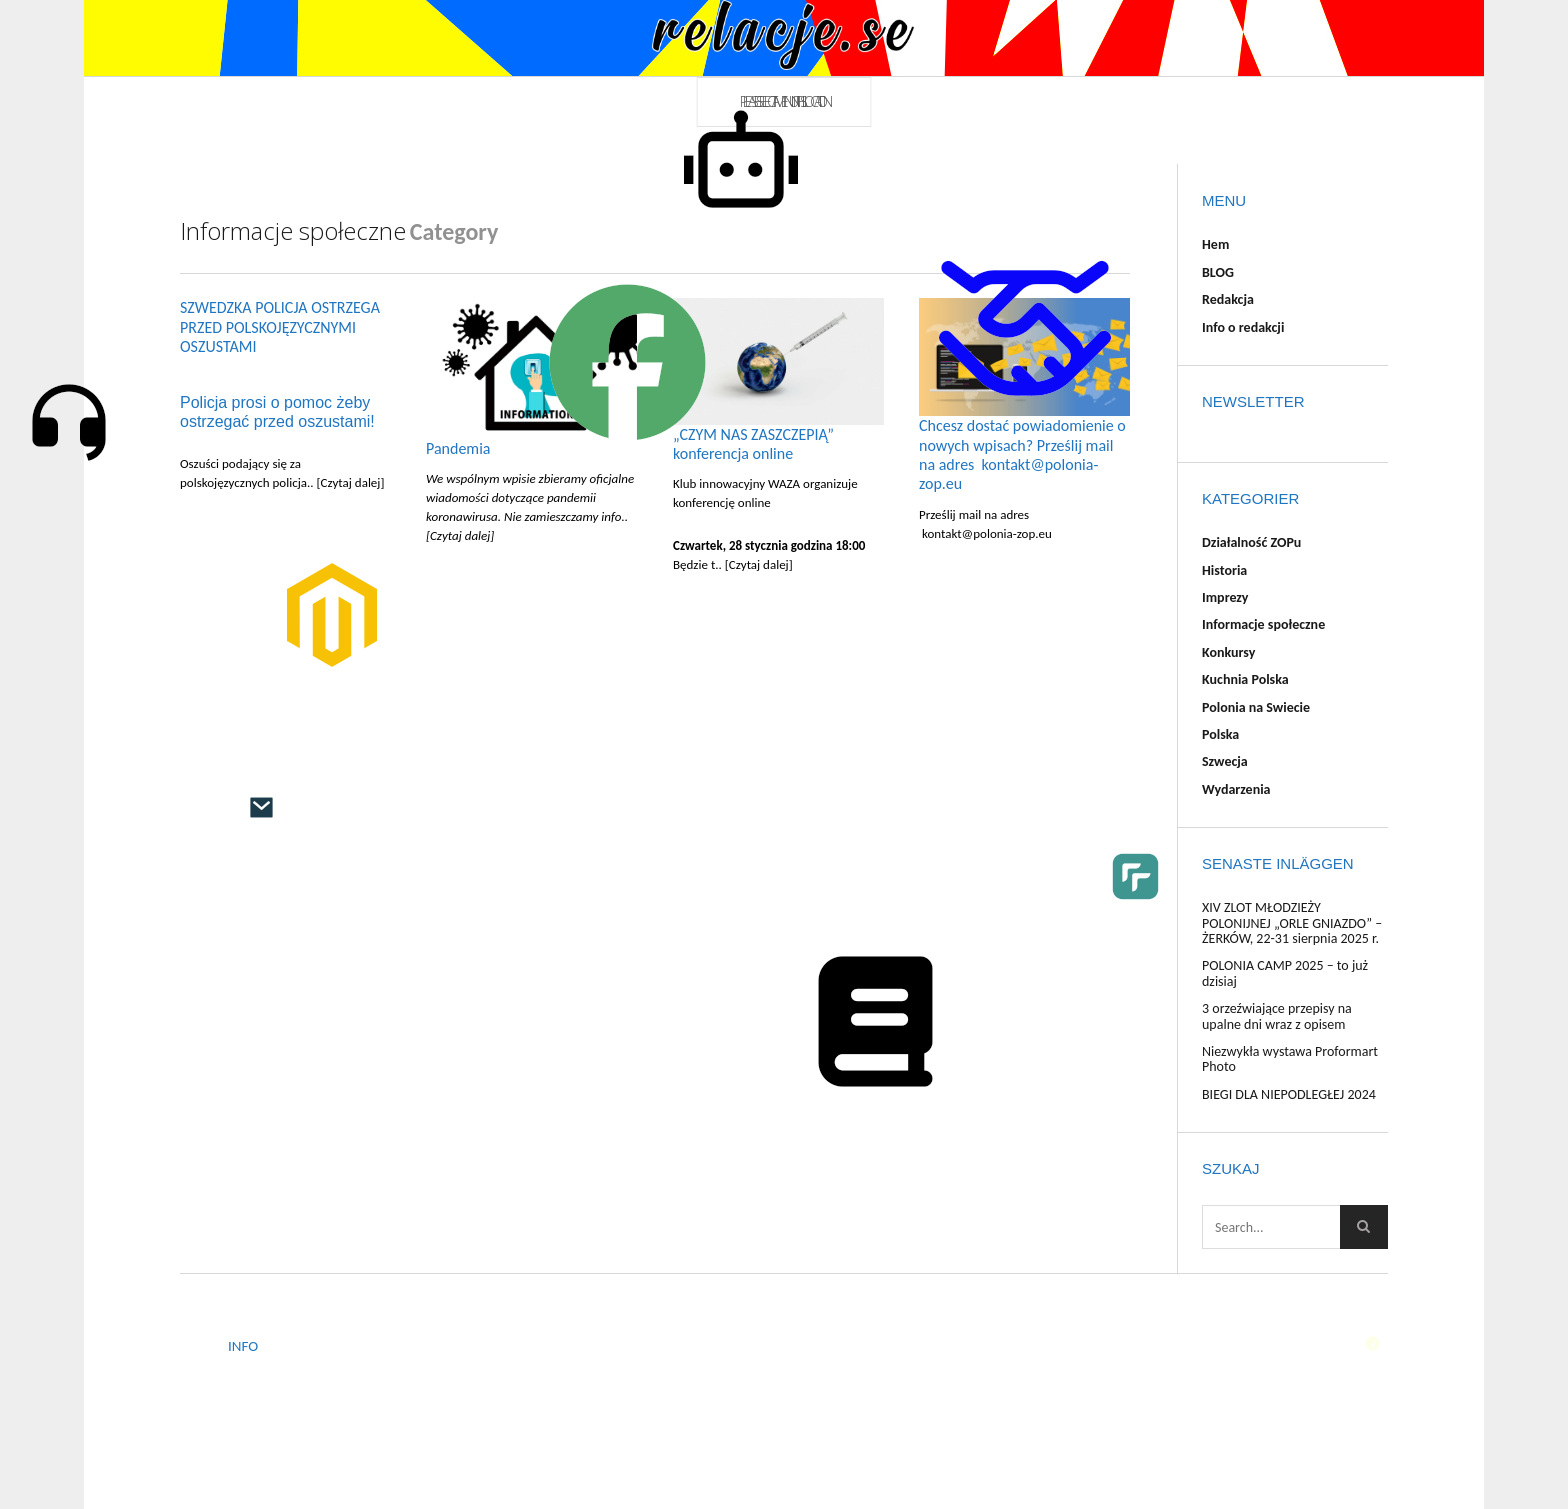 This screenshot has width=1568, height=1509. What do you see at coordinates (1025, 326) in the screenshot?
I see `initiate a partnership or collaboration` at bounding box center [1025, 326].